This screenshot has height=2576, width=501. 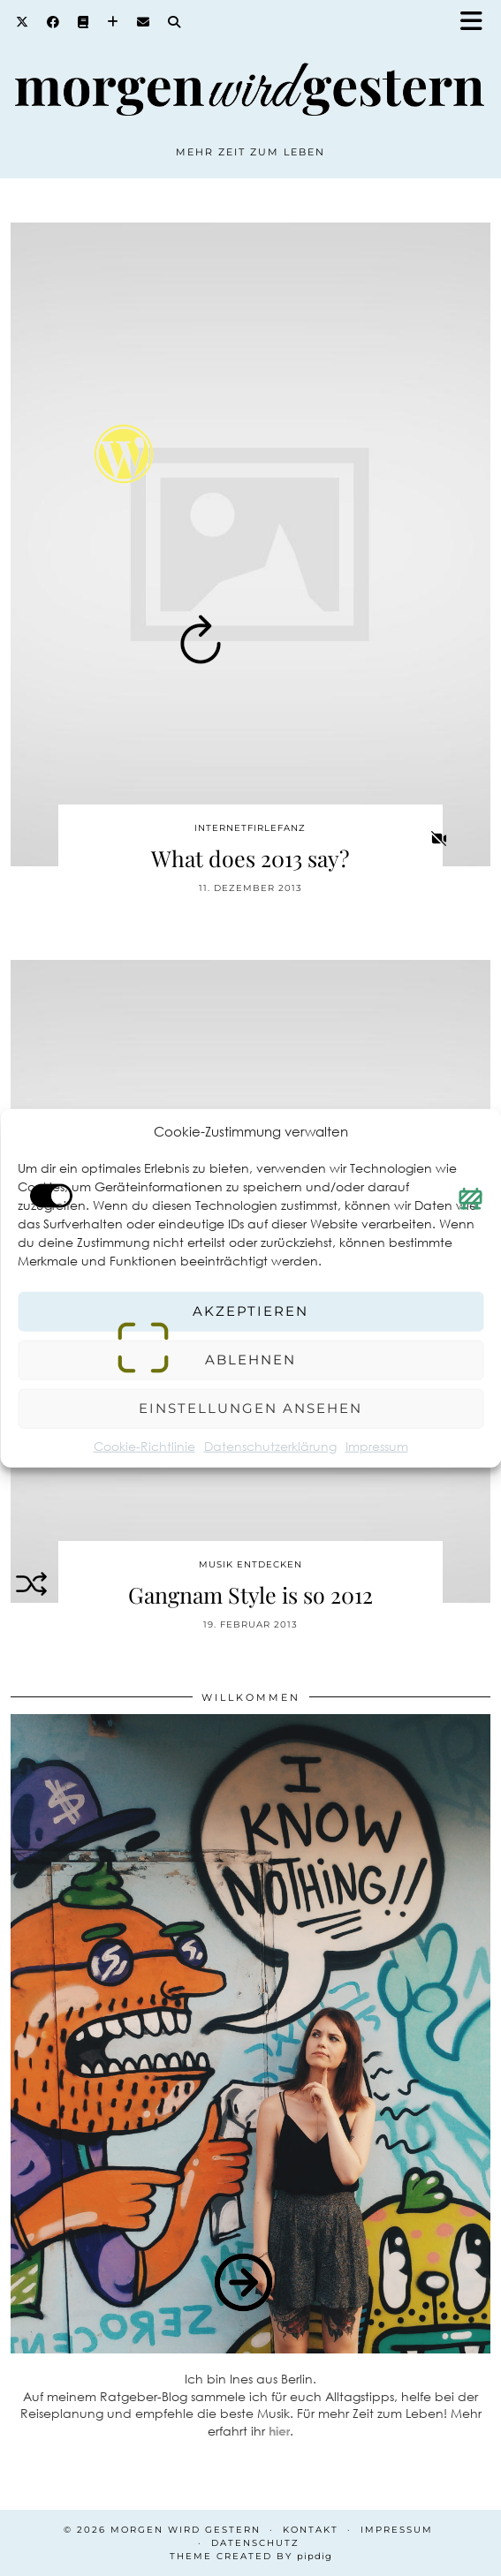 I want to click on proceed to the next step, so click(x=243, y=2282).